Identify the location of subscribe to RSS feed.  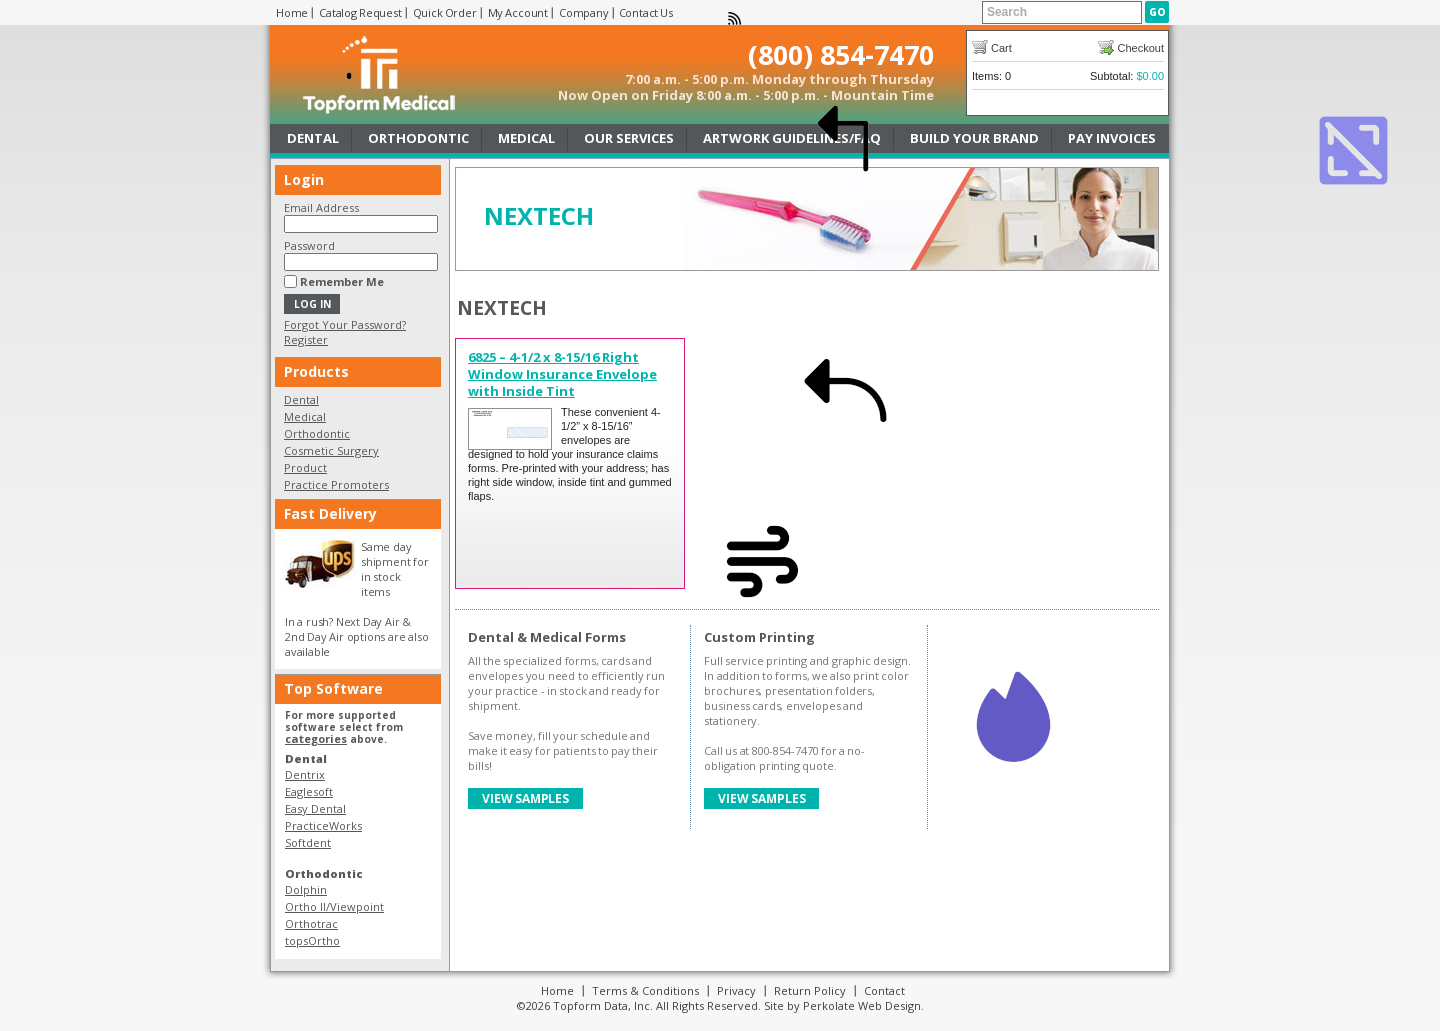
(734, 19).